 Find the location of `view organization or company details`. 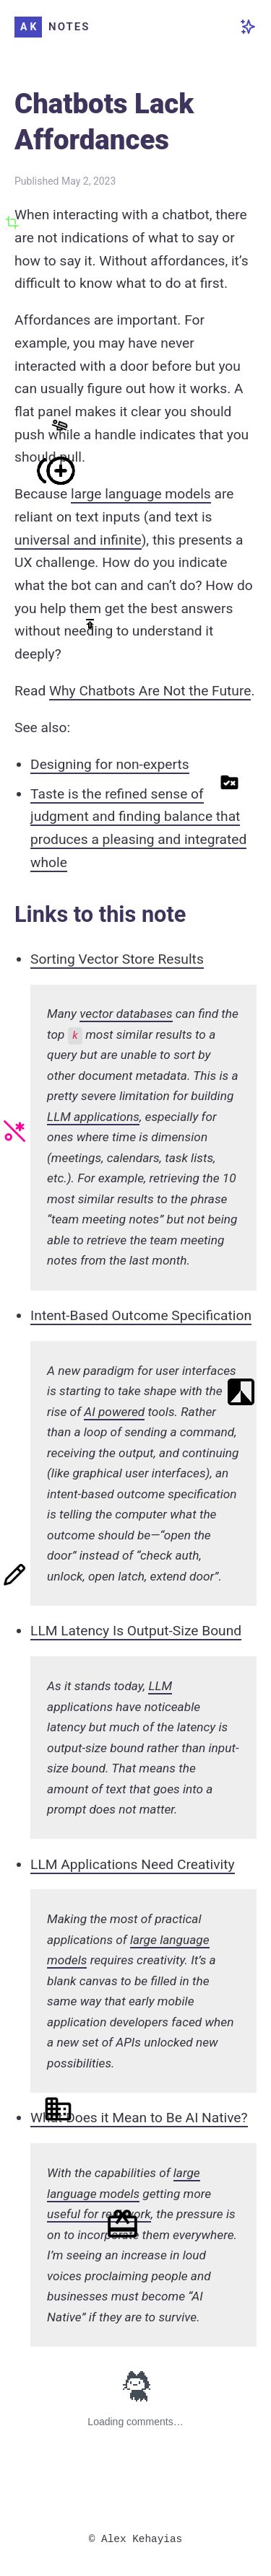

view organization or company details is located at coordinates (58, 2109).